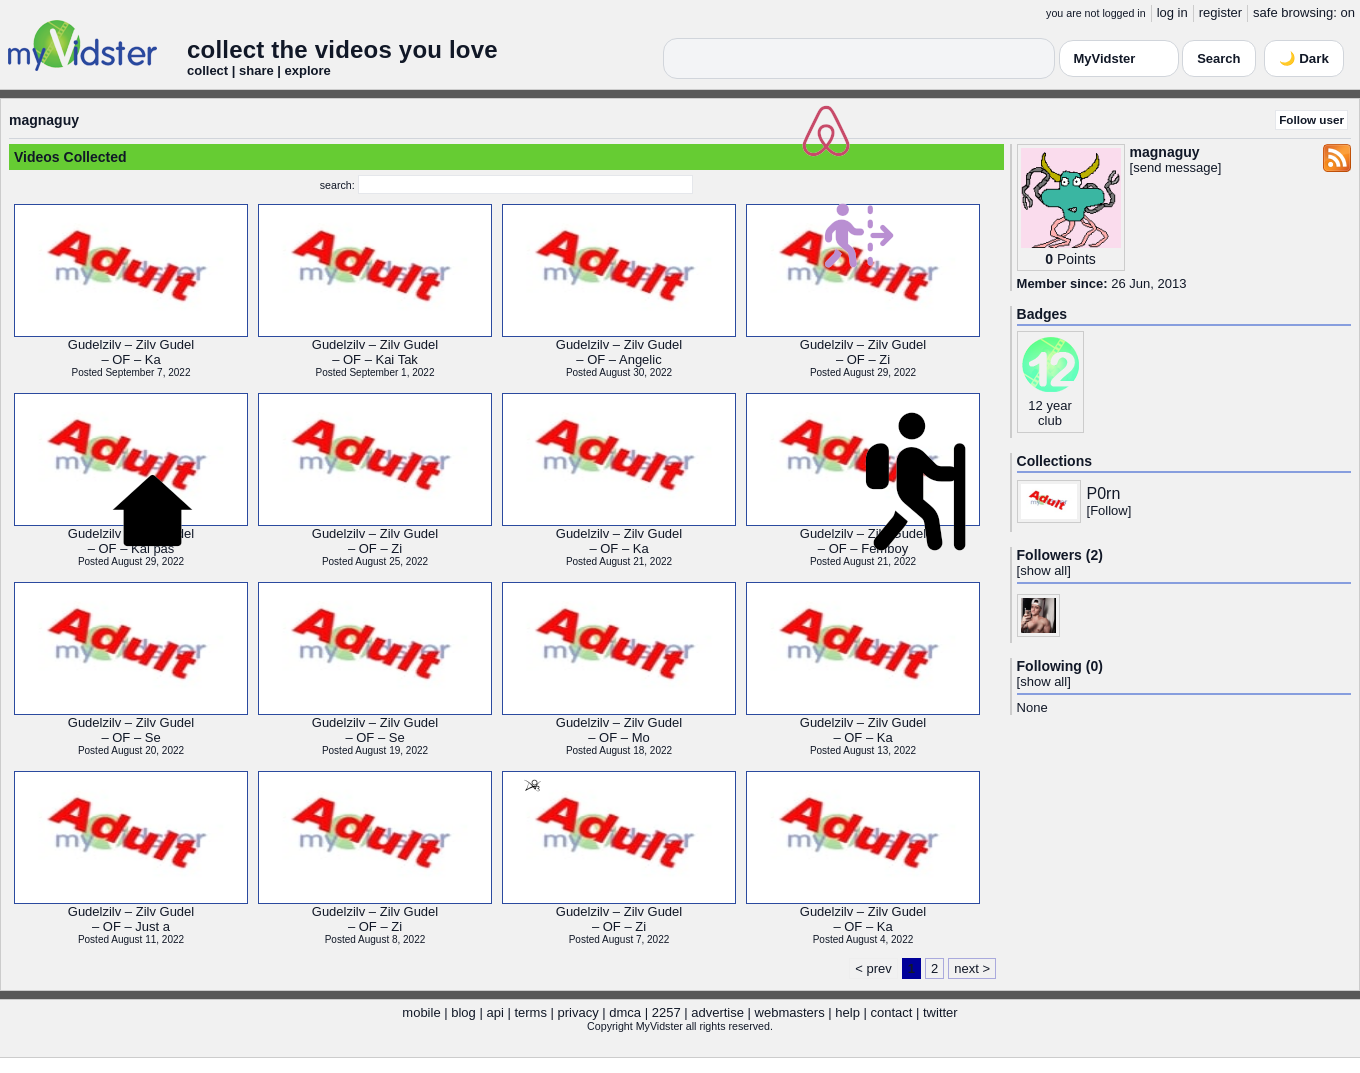 The height and width of the screenshot is (1073, 1360). What do you see at coordinates (919, 481) in the screenshot?
I see `access hiking trails or outdoor activities` at bounding box center [919, 481].